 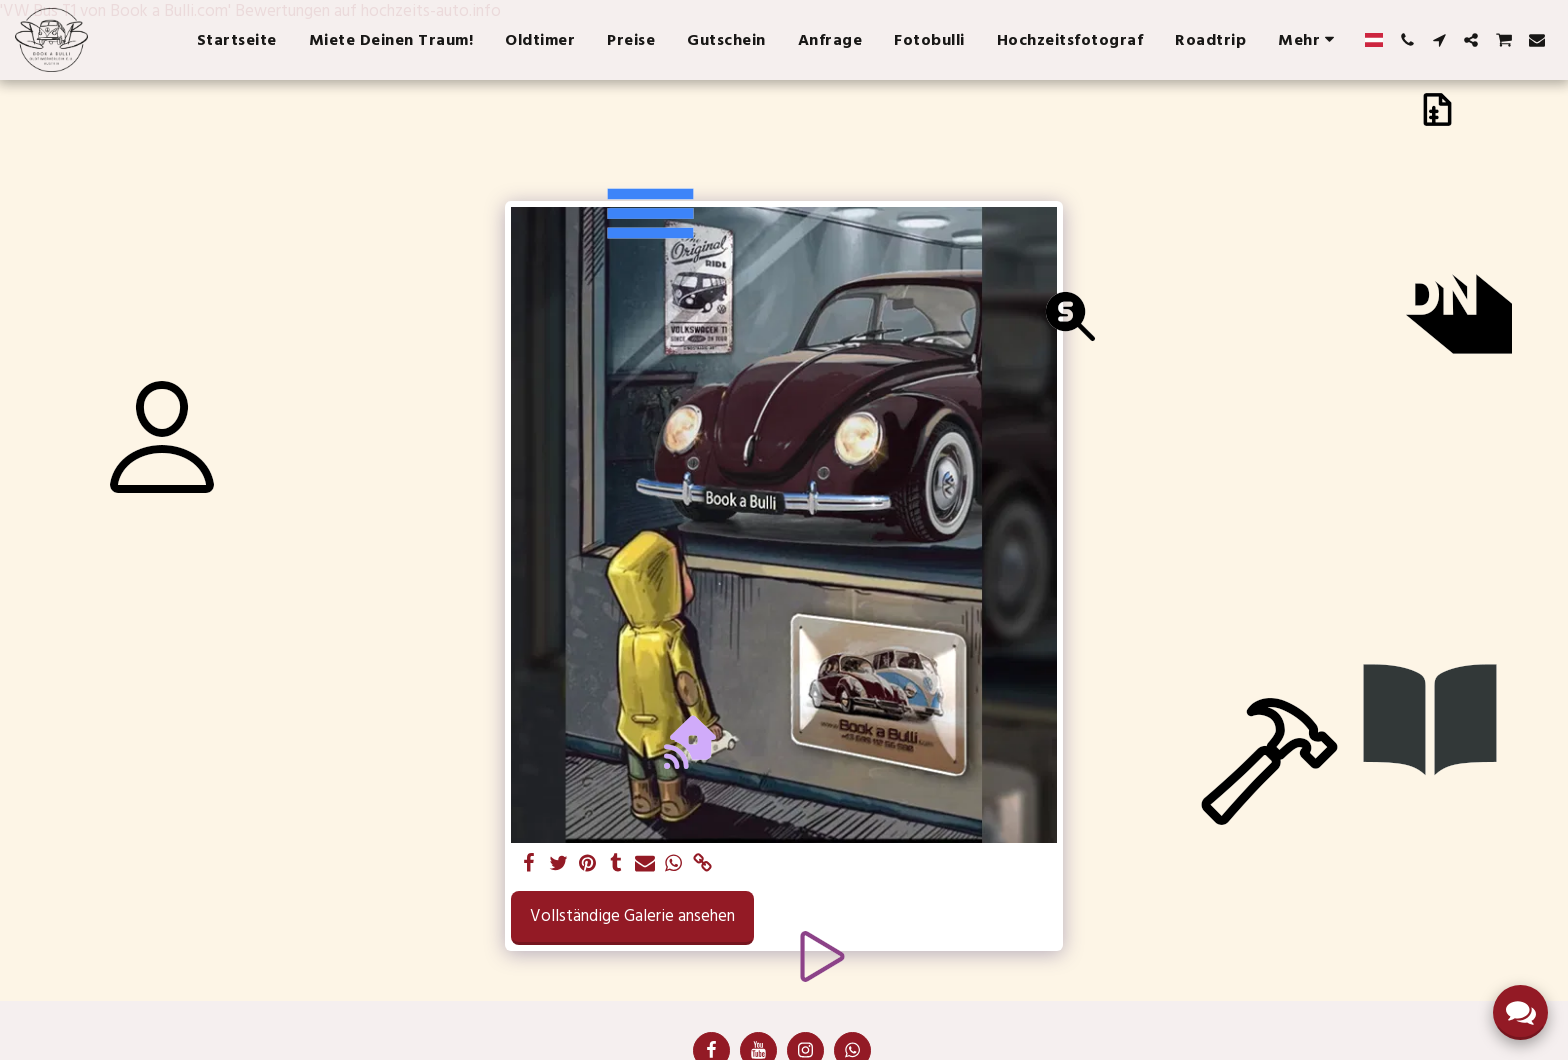 I want to click on access compressed or archived files, so click(x=1437, y=109).